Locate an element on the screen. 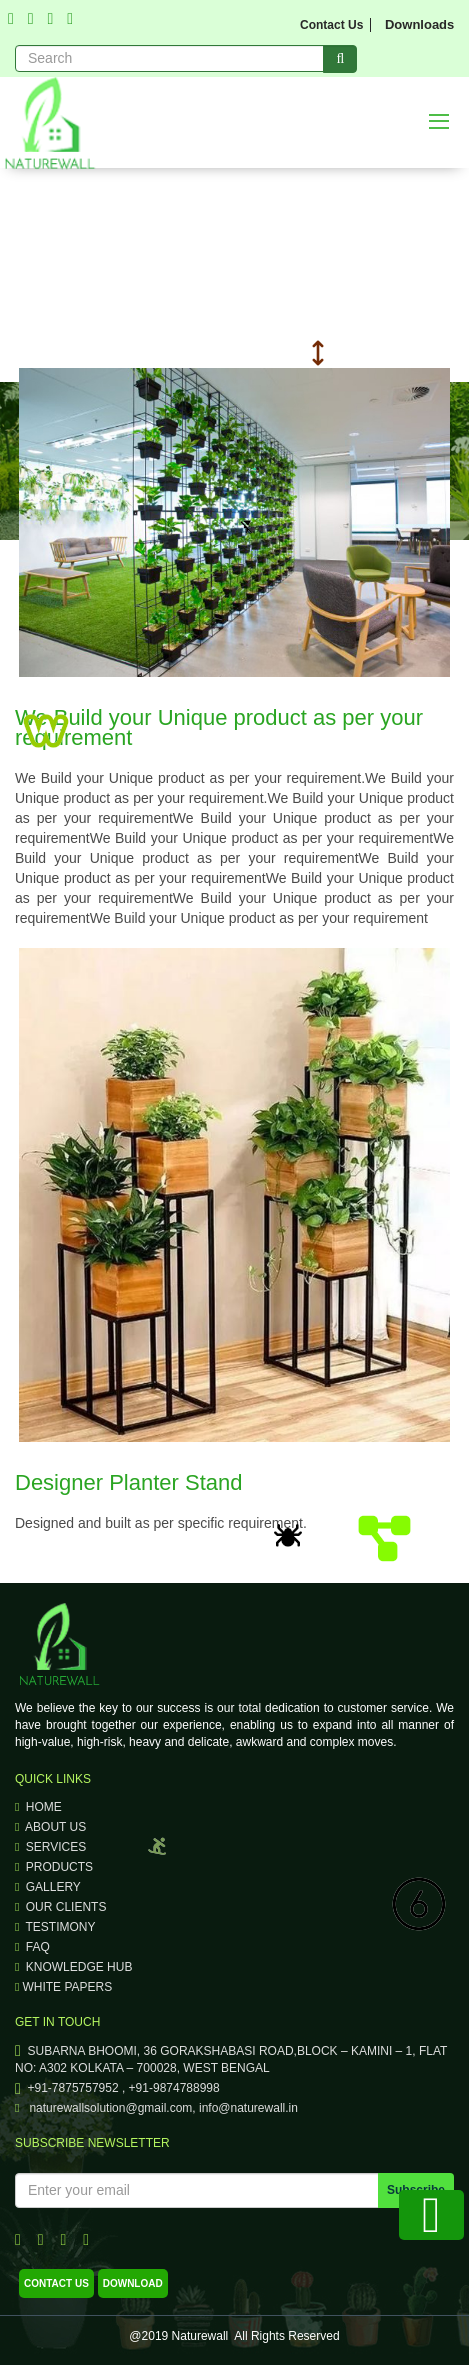 This screenshot has width=469, height=2365. indicates a bug or error in the system is located at coordinates (288, 1536).